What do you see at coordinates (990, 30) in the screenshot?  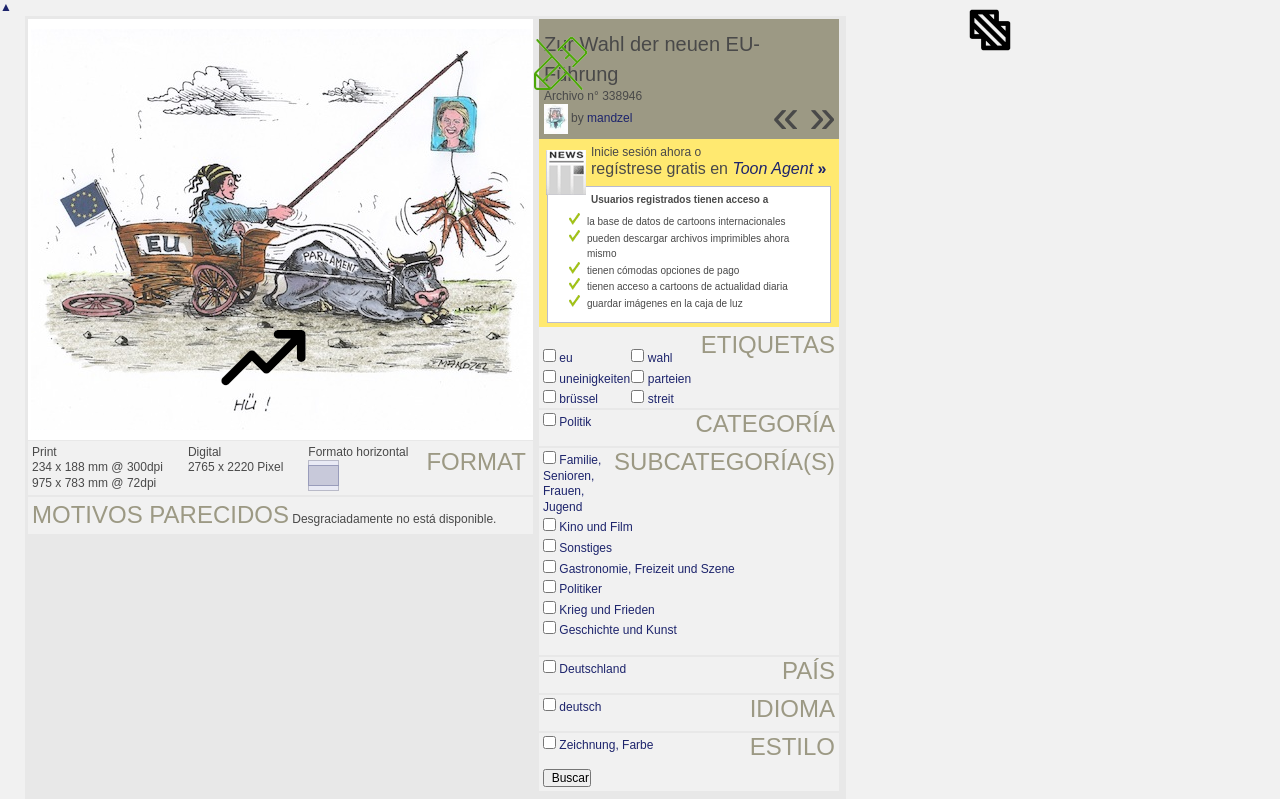 I see `unite or merge two shapes` at bounding box center [990, 30].